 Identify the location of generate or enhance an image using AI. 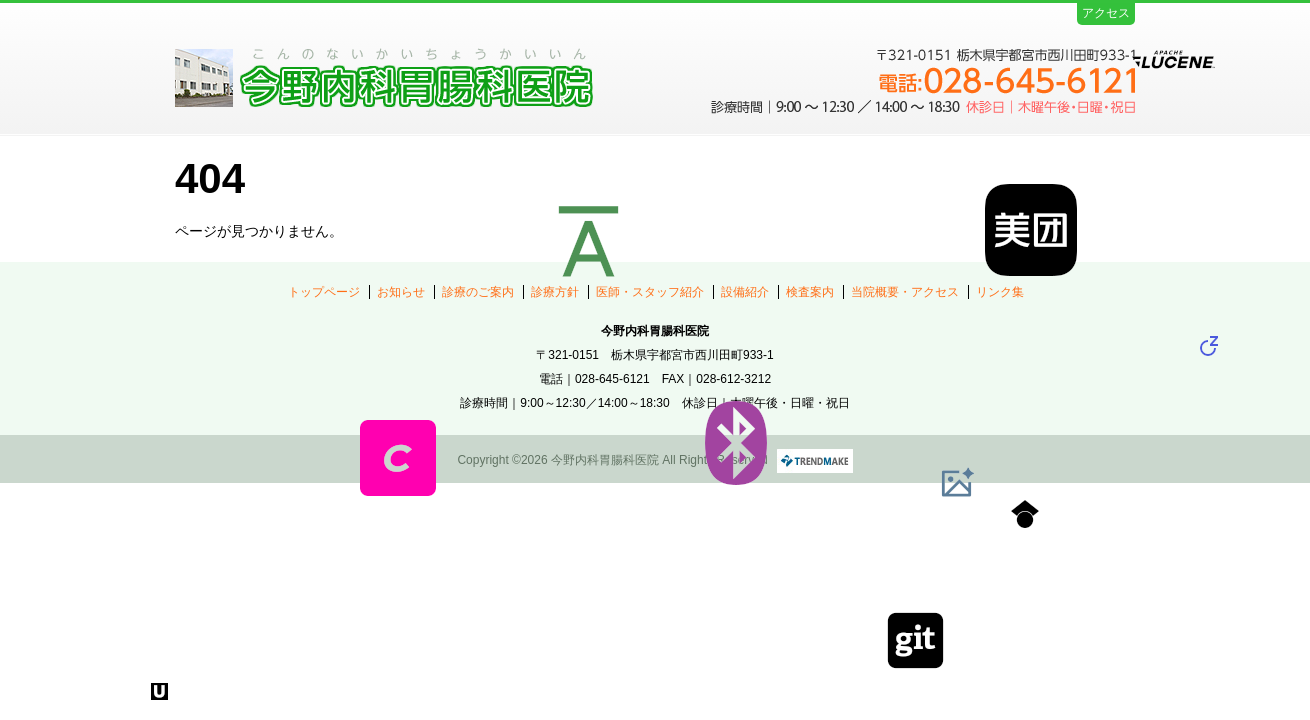
(956, 483).